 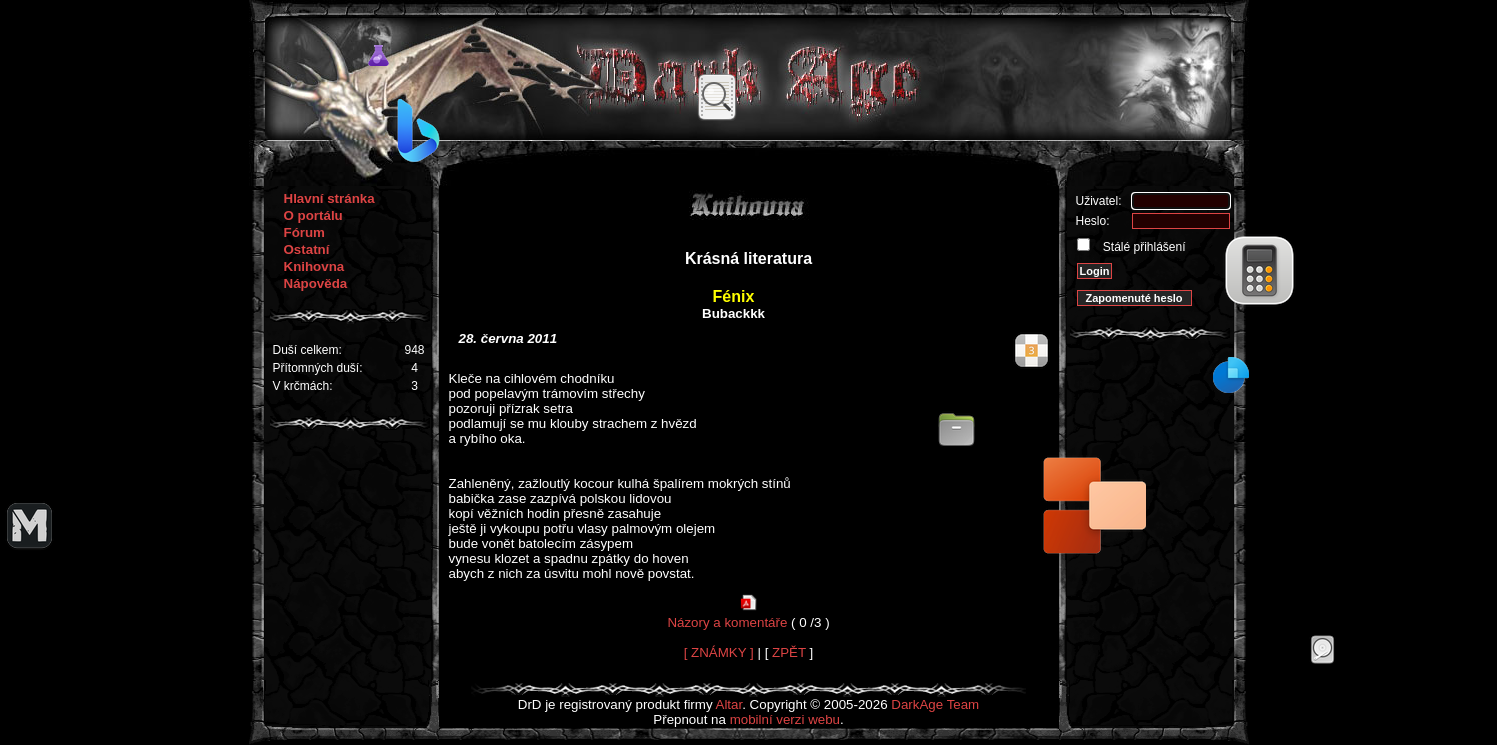 What do you see at coordinates (1259, 270) in the screenshot?
I see `open the calculator app` at bounding box center [1259, 270].